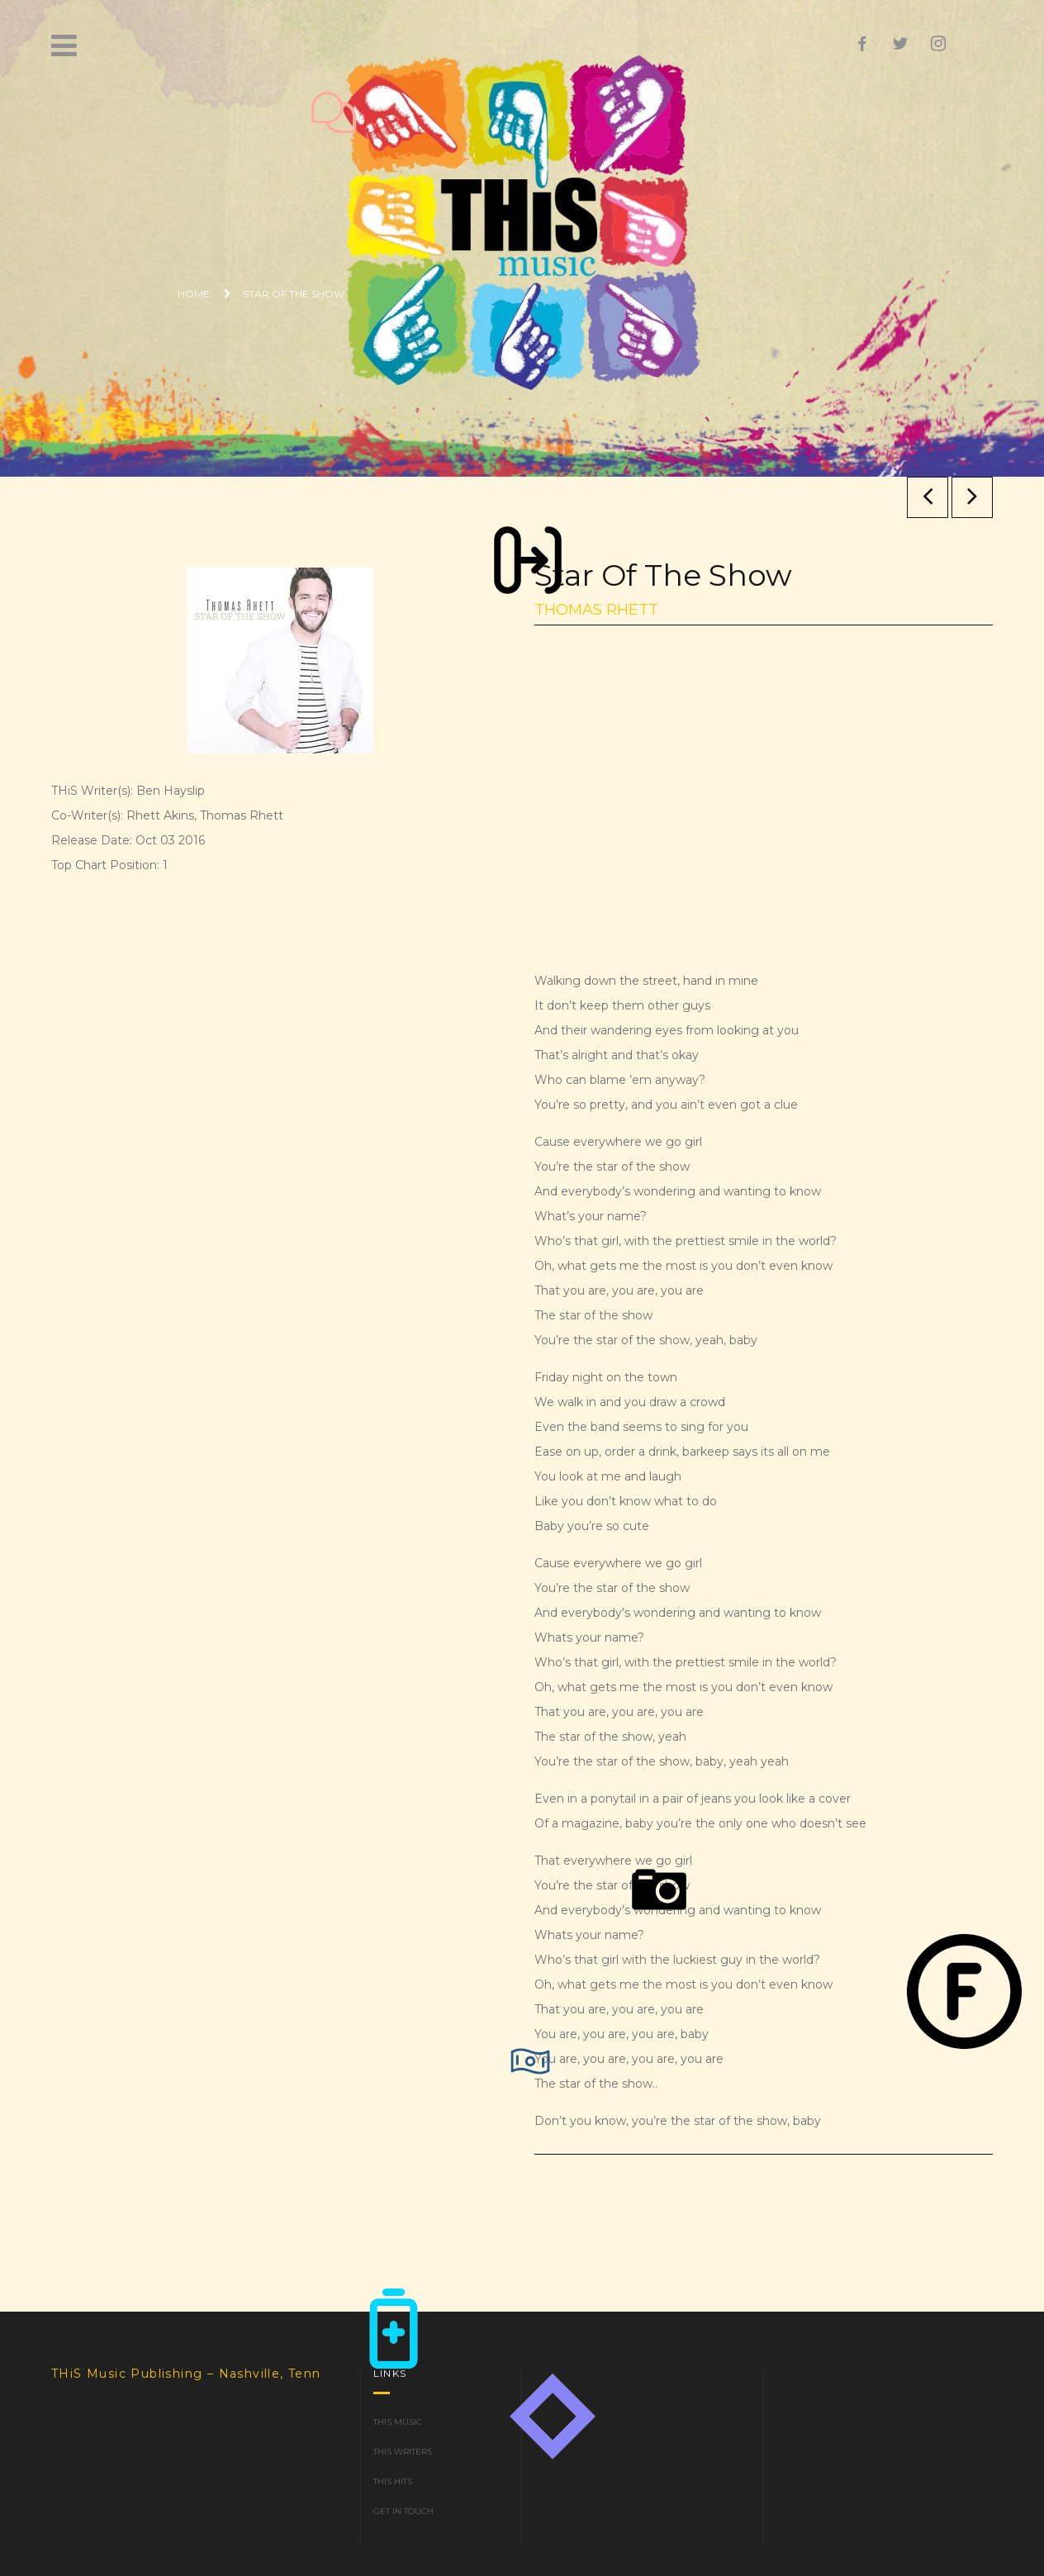 The height and width of the screenshot is (2576, 1044). What do you see at coordinates (553, 2417) in the screenshot?
I see `unverified log breakpoint in debug mode` at bounding box center [553, 2417].